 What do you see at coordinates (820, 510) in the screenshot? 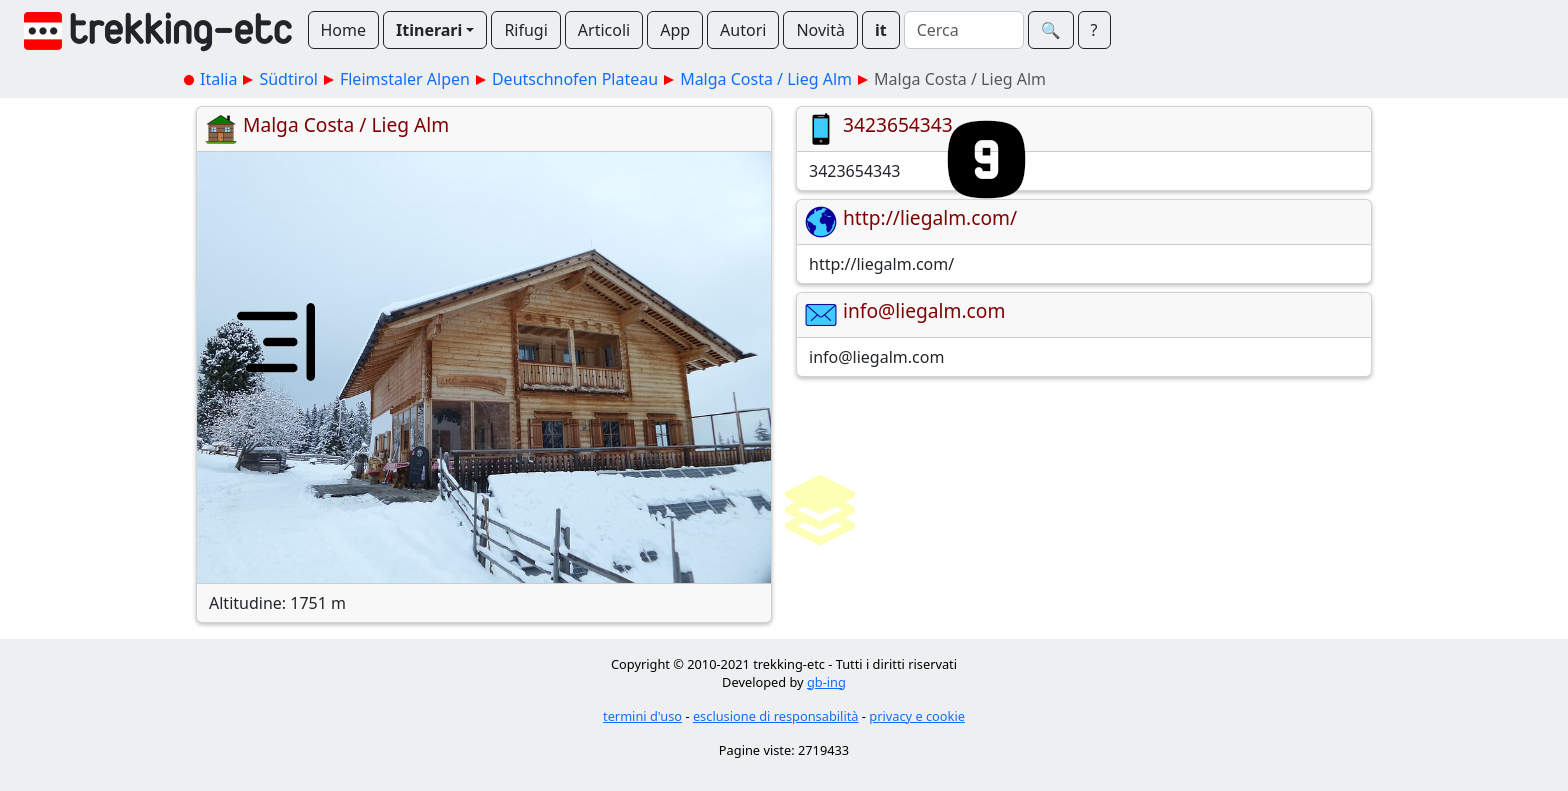
I see `view front layer of a stack` at bounding box center [820, 510].